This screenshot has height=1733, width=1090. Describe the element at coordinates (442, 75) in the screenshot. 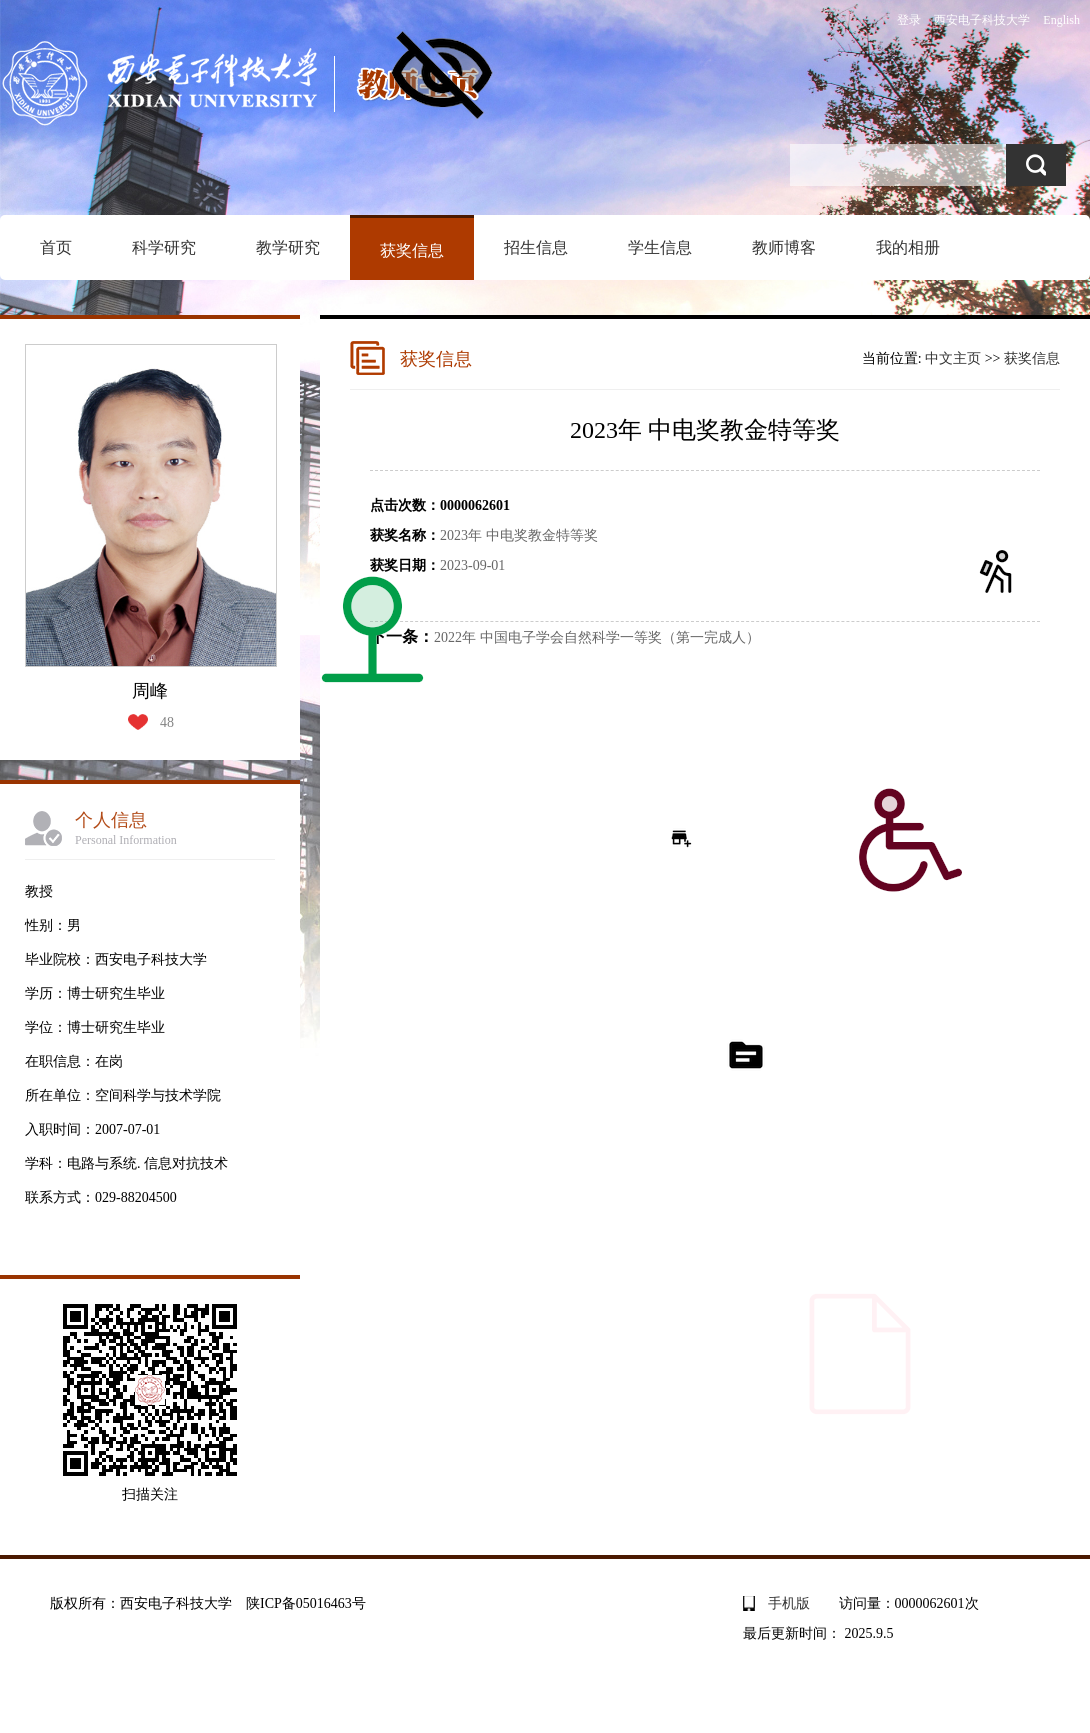

I see `hide password or sensitive content` at that location.